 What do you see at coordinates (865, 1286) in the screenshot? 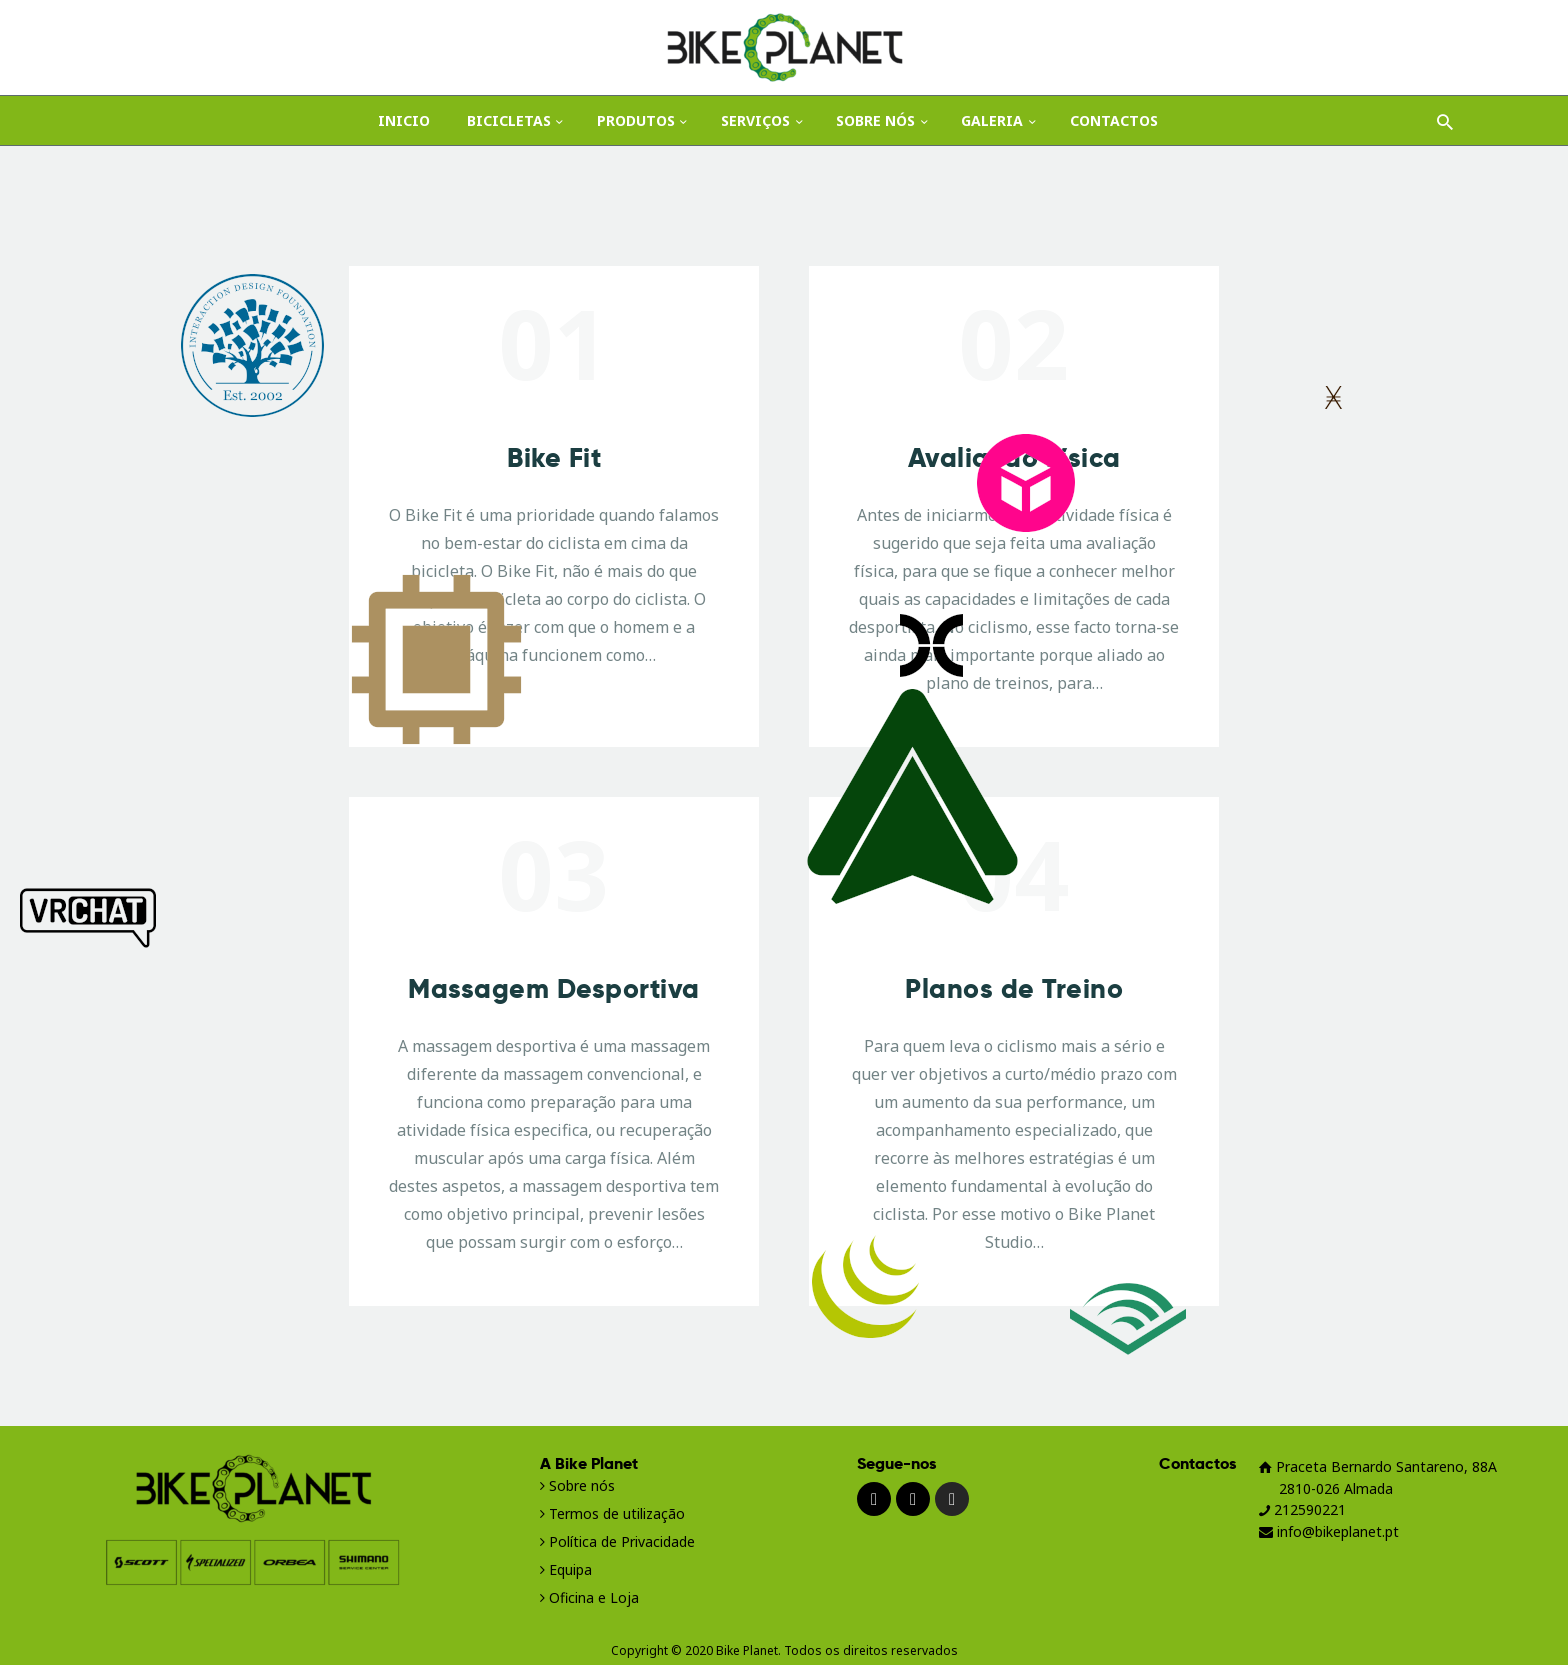
I see `jQuery JavaScript library logo` at bounding box center [865, 1286].